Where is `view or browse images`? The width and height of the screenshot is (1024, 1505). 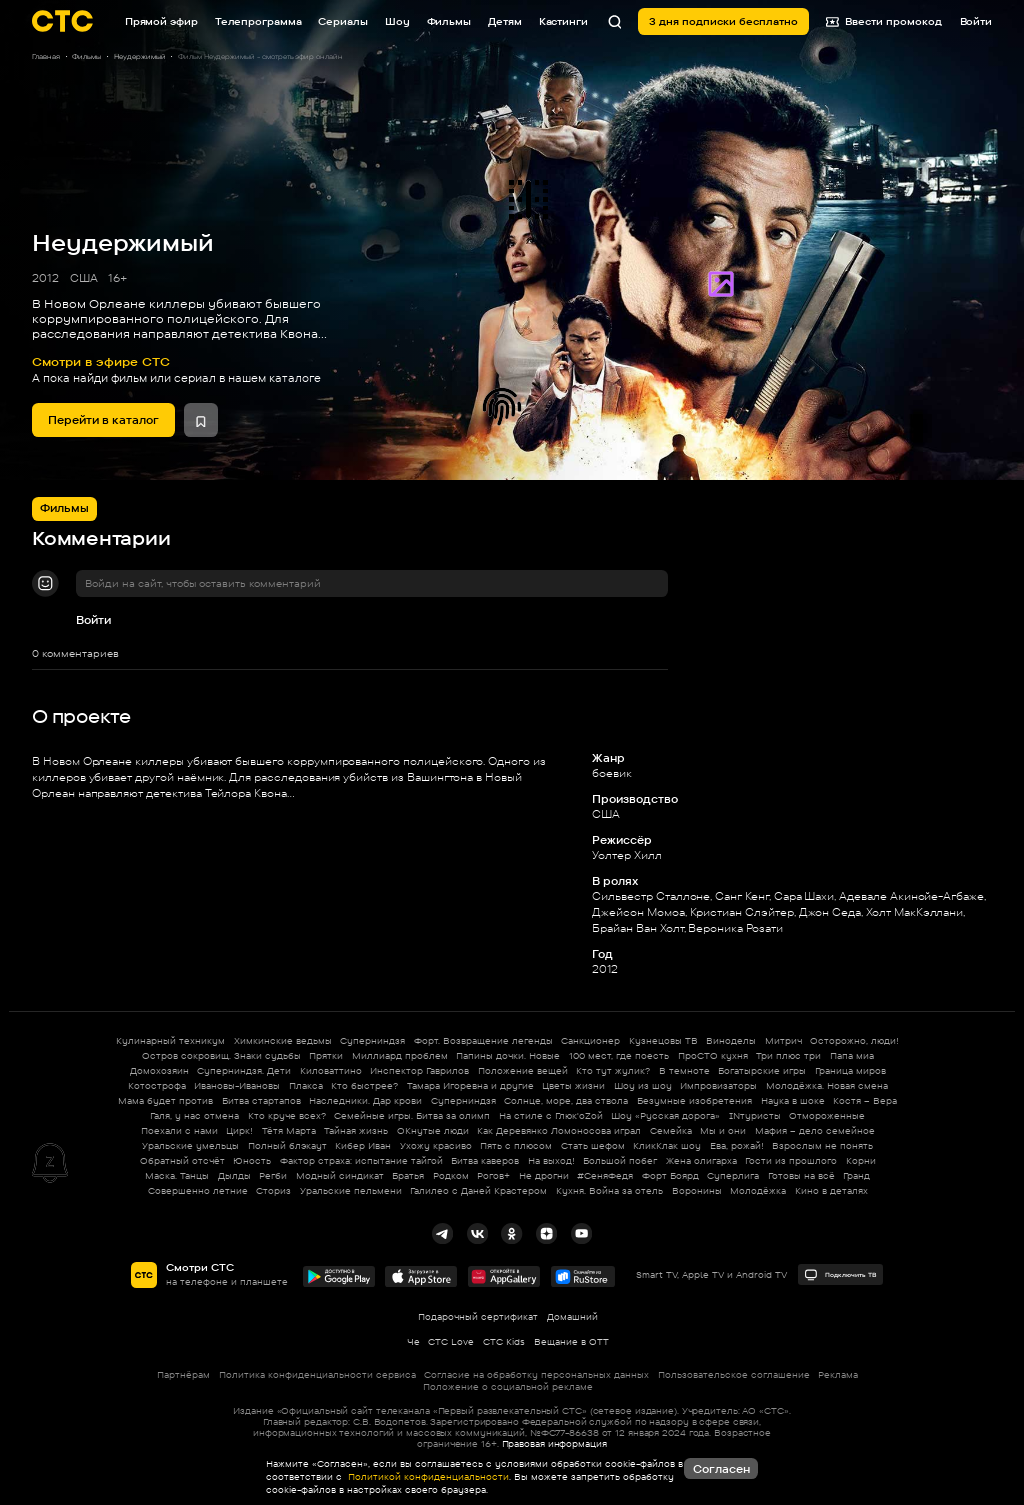
view or browse images is located at coordinates (721, 284).